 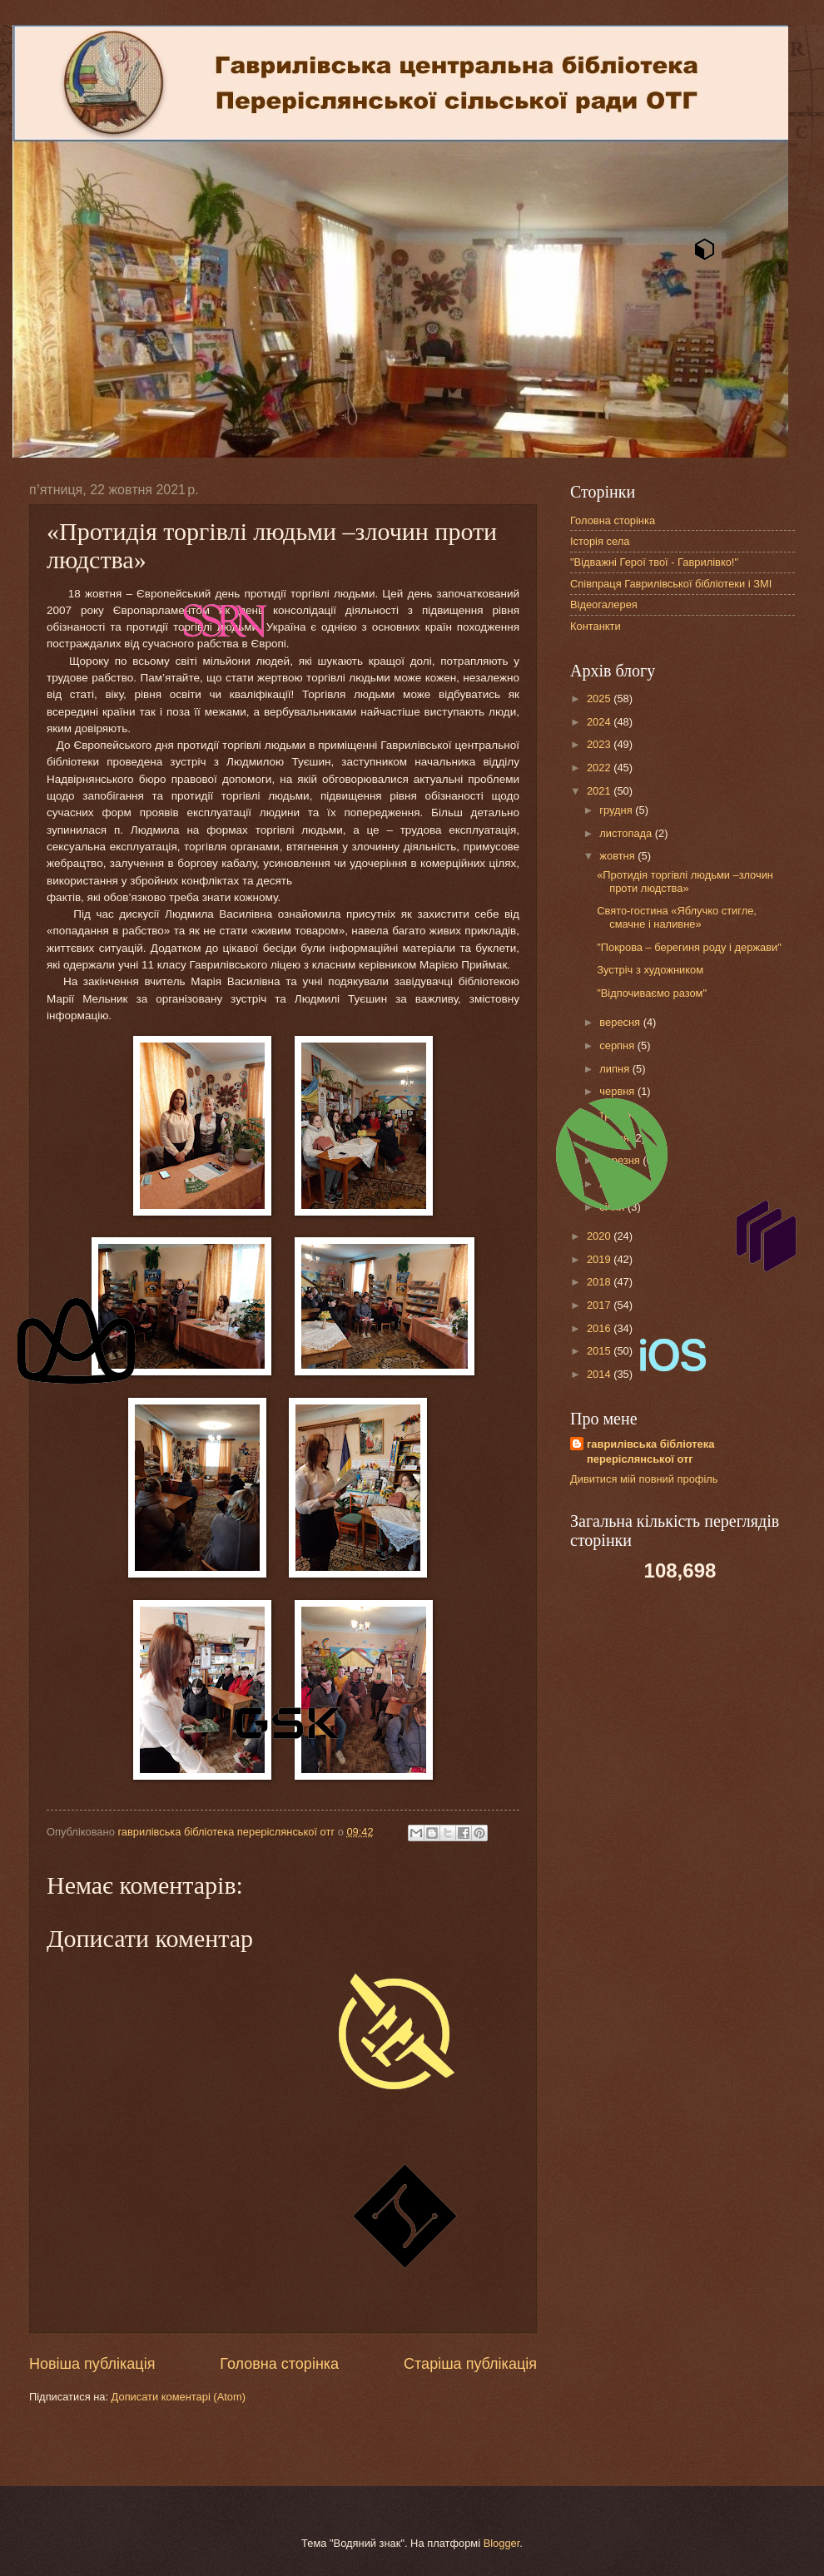 What do you see at coordinates (673, 1355) in the screenshot?
I see `indicates iOS platform compatibility` at bounding box center [673, 1355].